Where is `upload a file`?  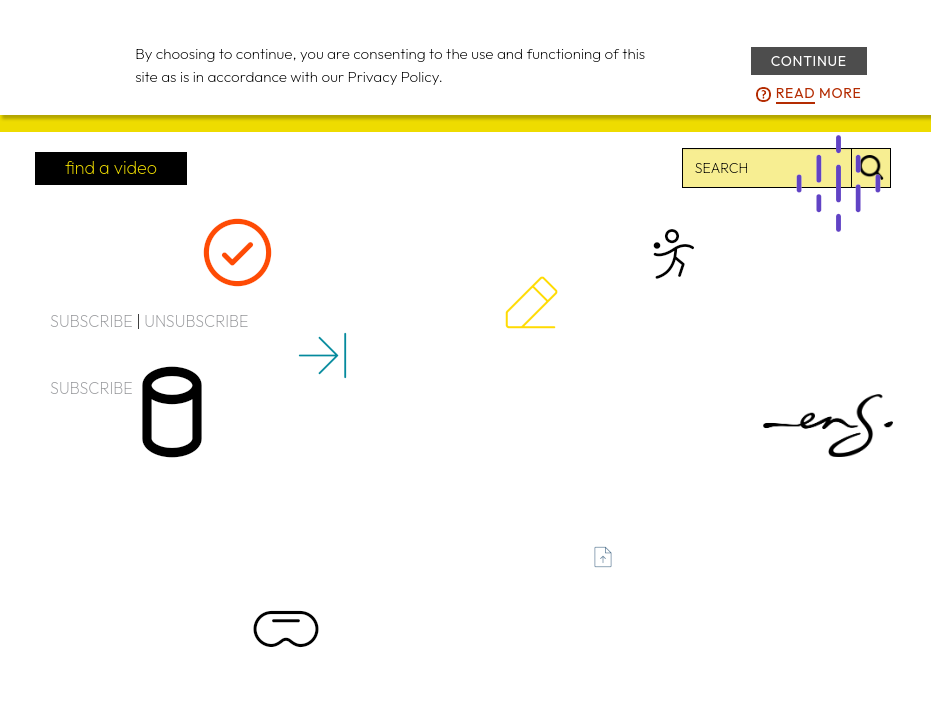 upload a file is located at coordinates (603, 557).